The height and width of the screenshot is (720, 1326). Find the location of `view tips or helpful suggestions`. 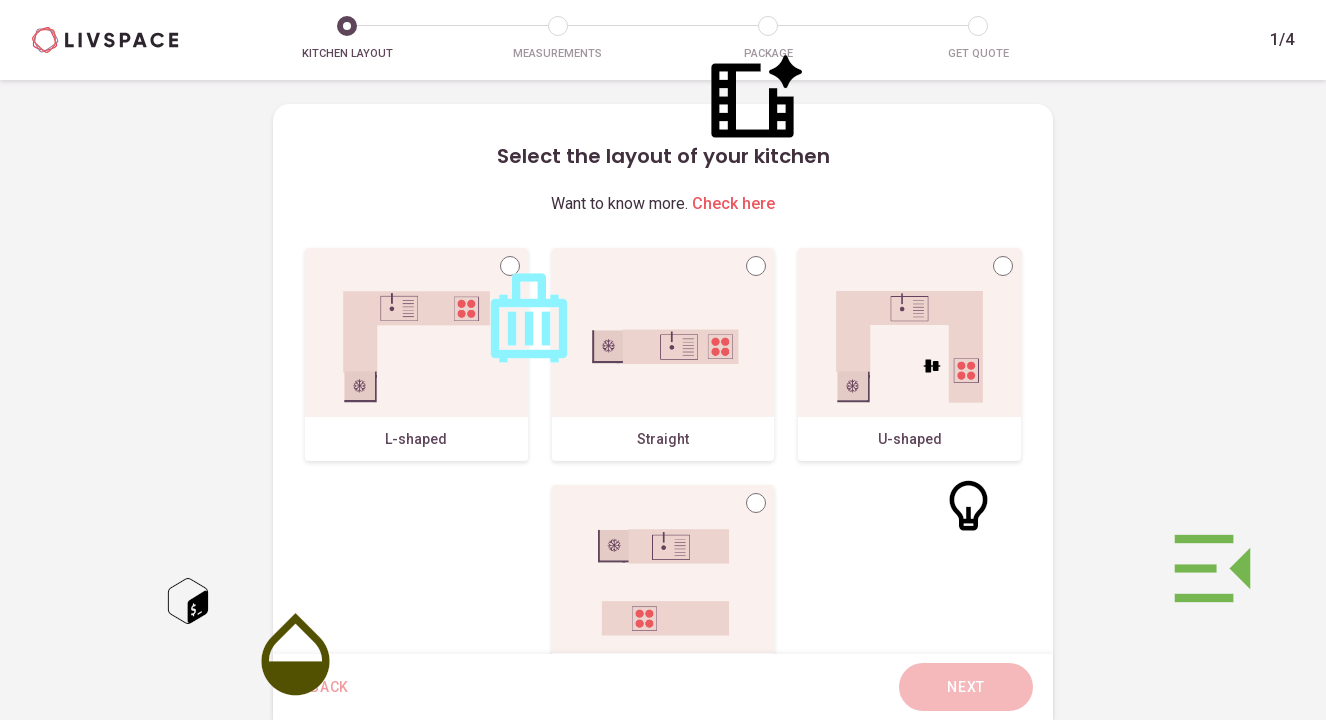

view tips or helpful suggestions is located at coordinates (968, 504).